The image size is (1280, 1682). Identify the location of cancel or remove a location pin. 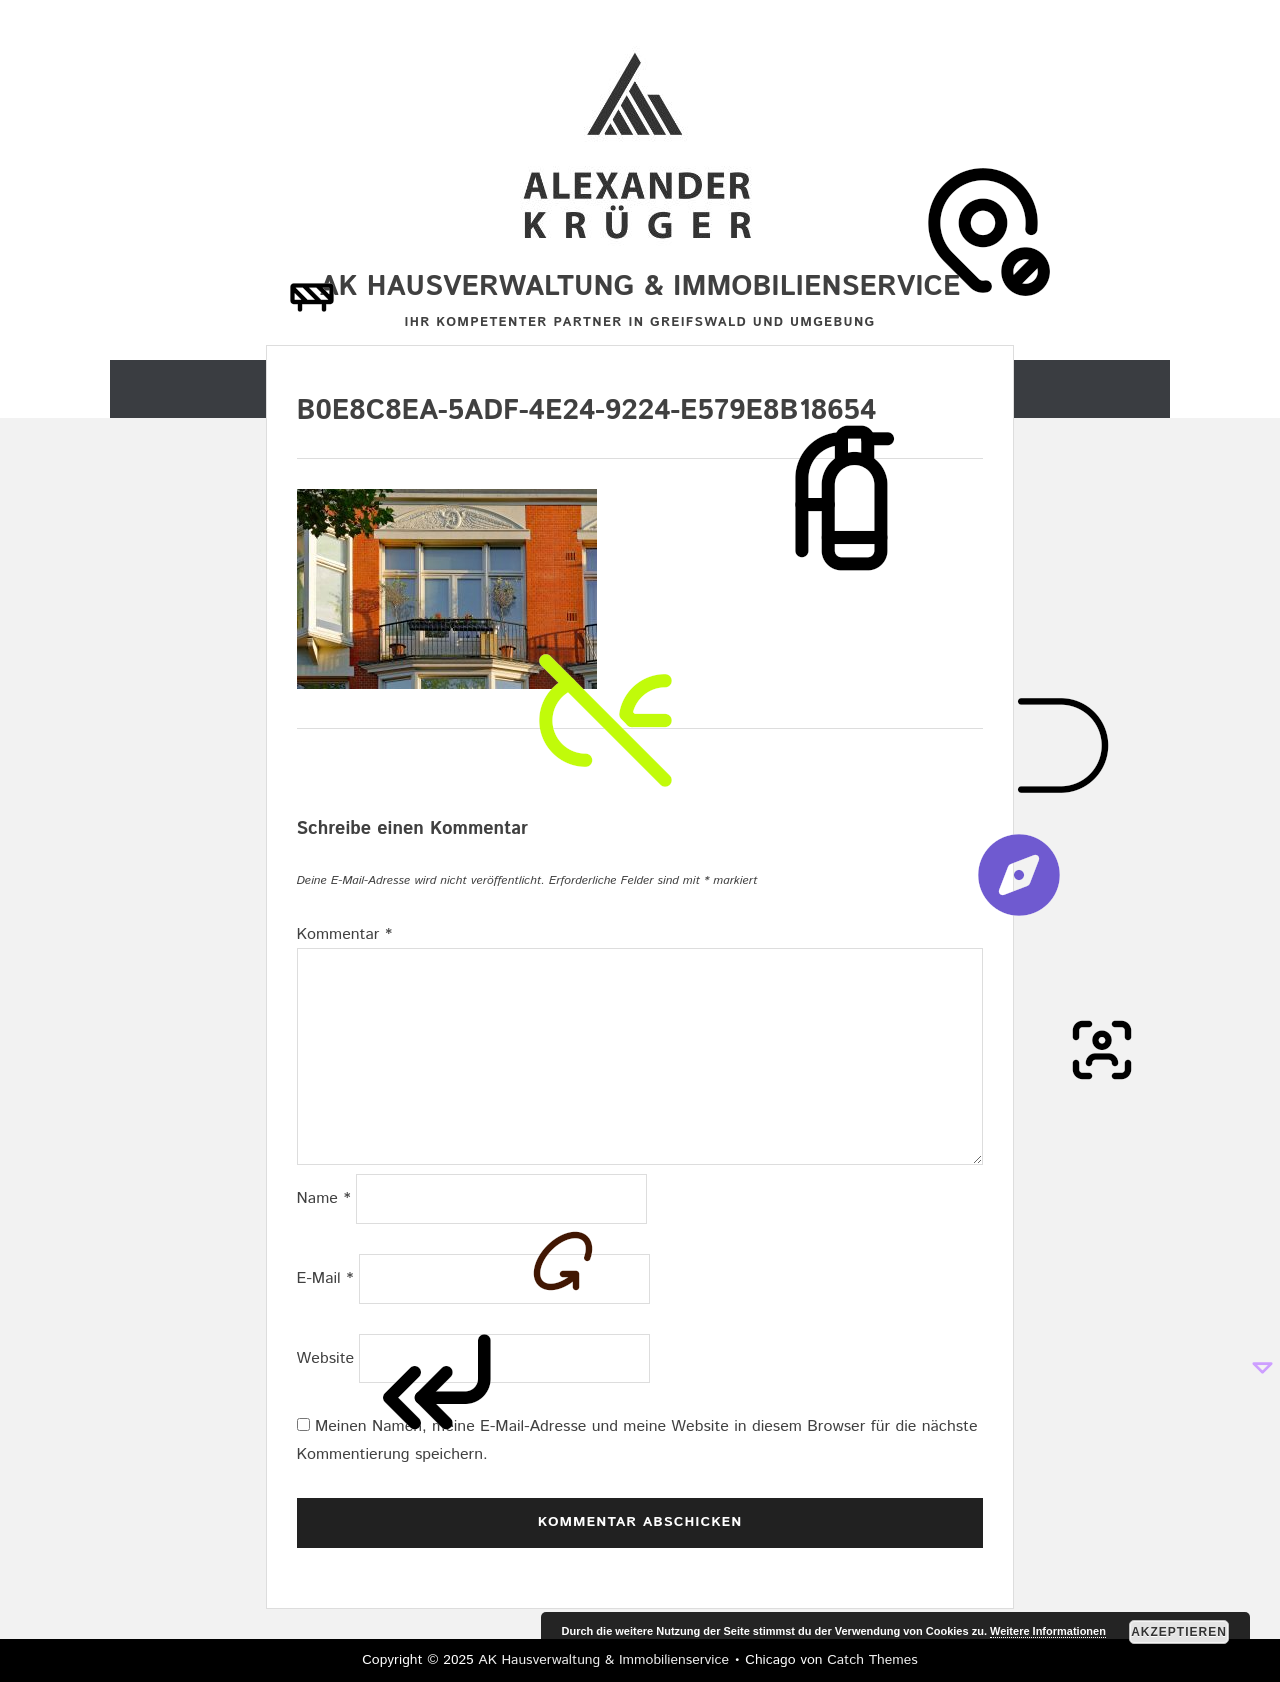
(983, 229).